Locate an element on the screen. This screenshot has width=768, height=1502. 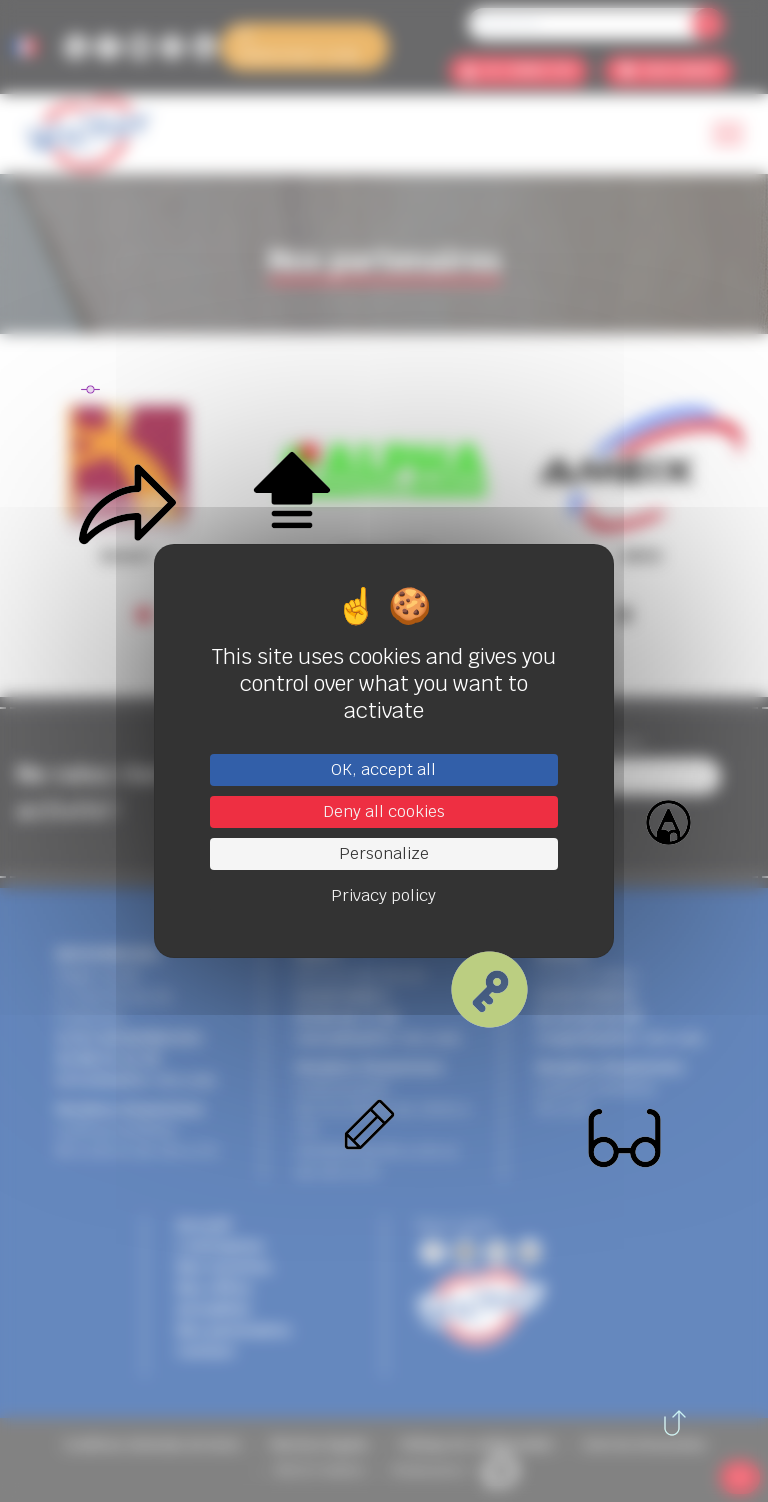
view commit history is located at coordinates (90, 389).